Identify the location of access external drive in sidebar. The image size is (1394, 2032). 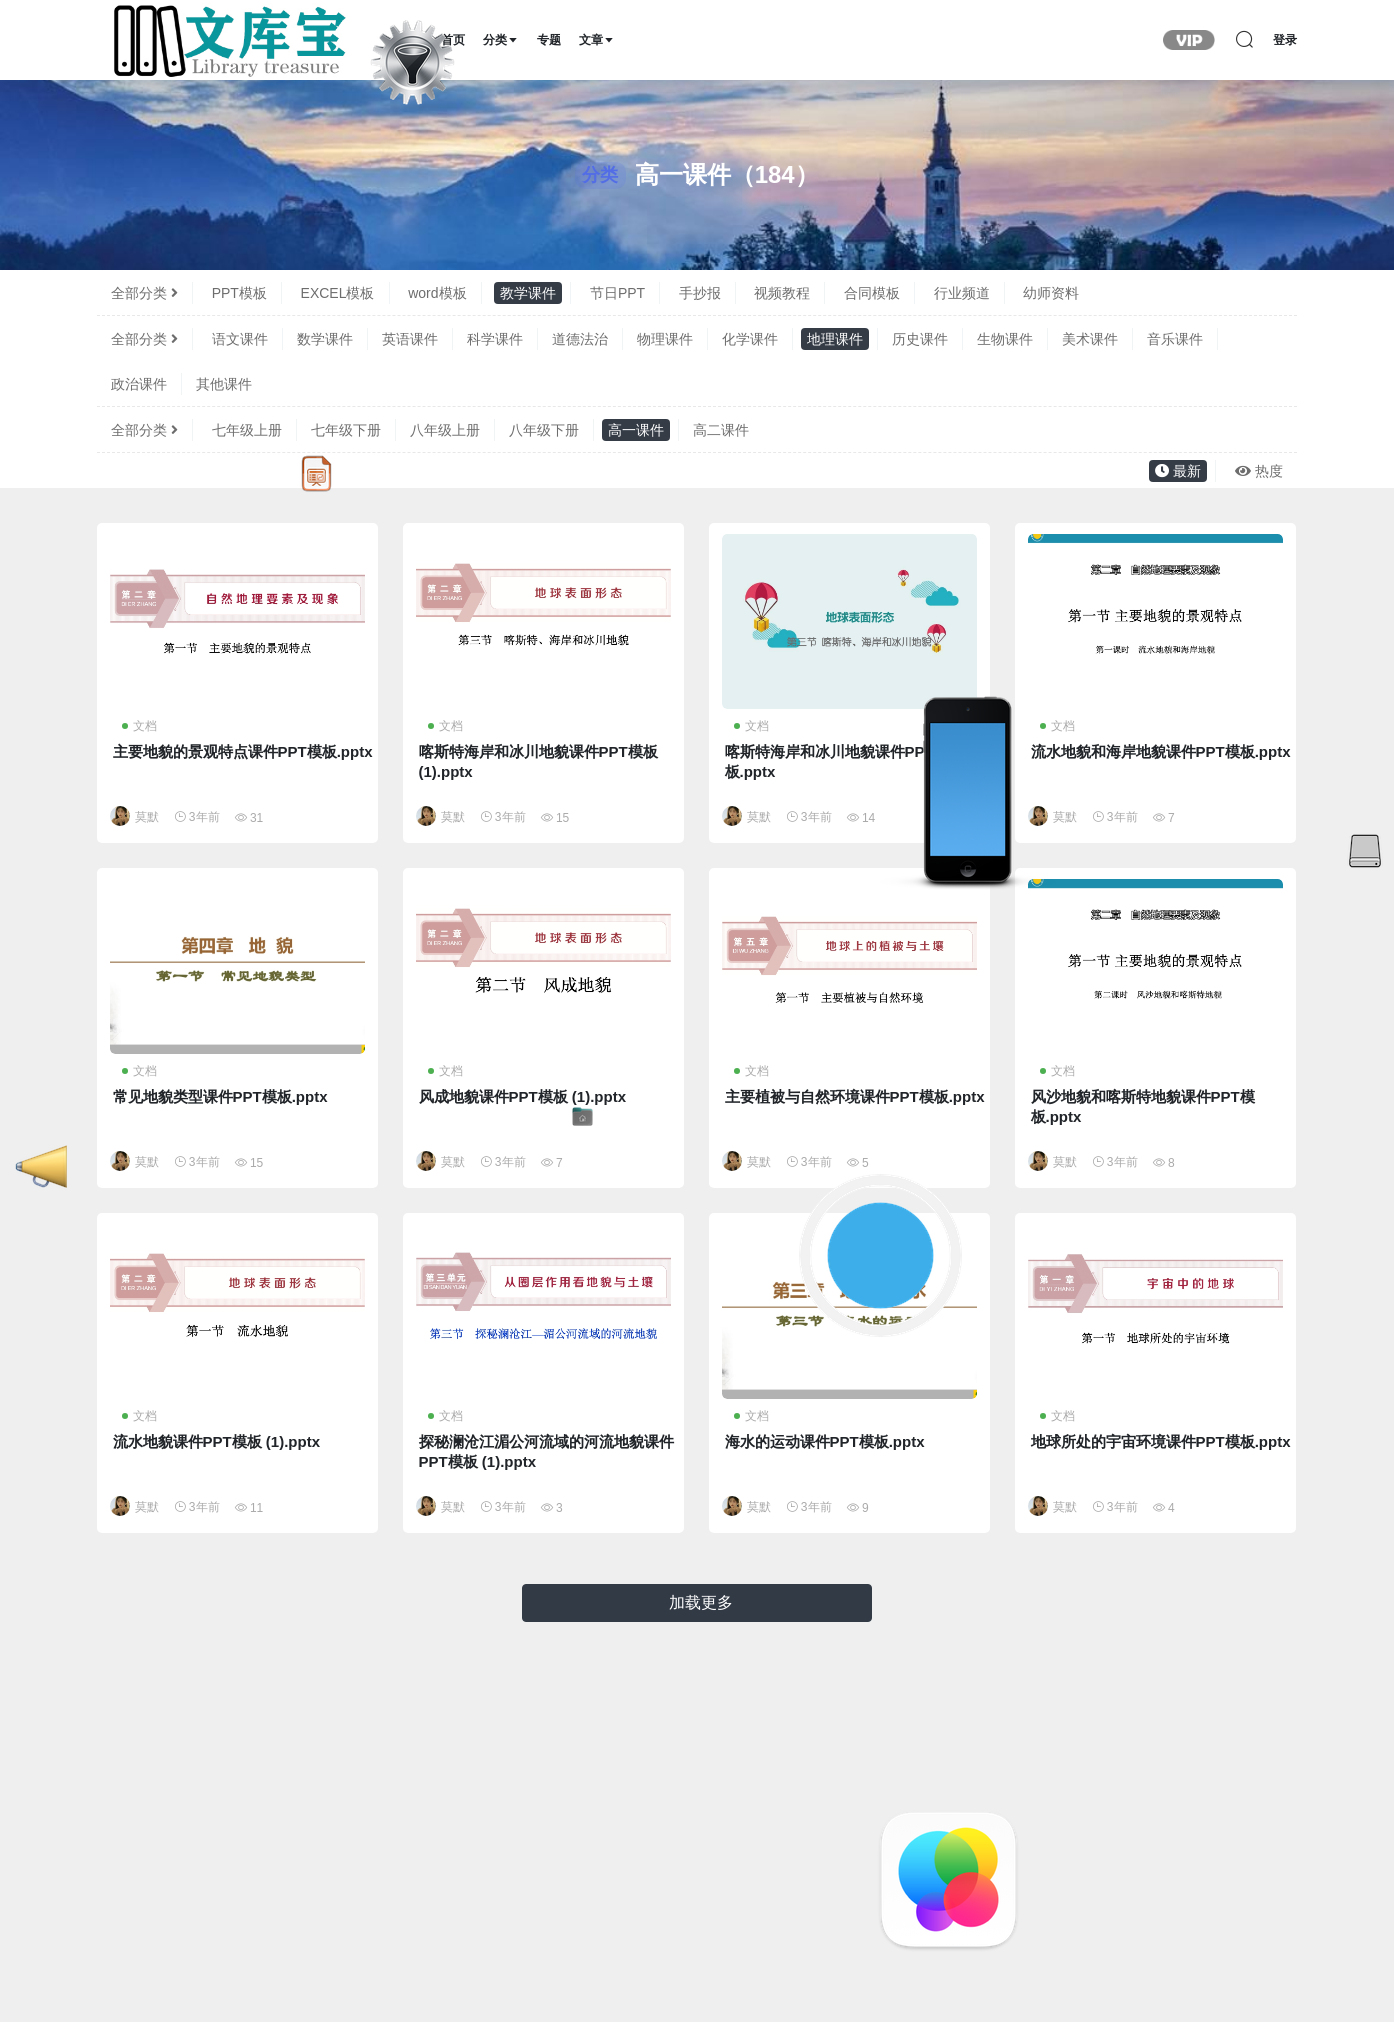
(1365, 851).